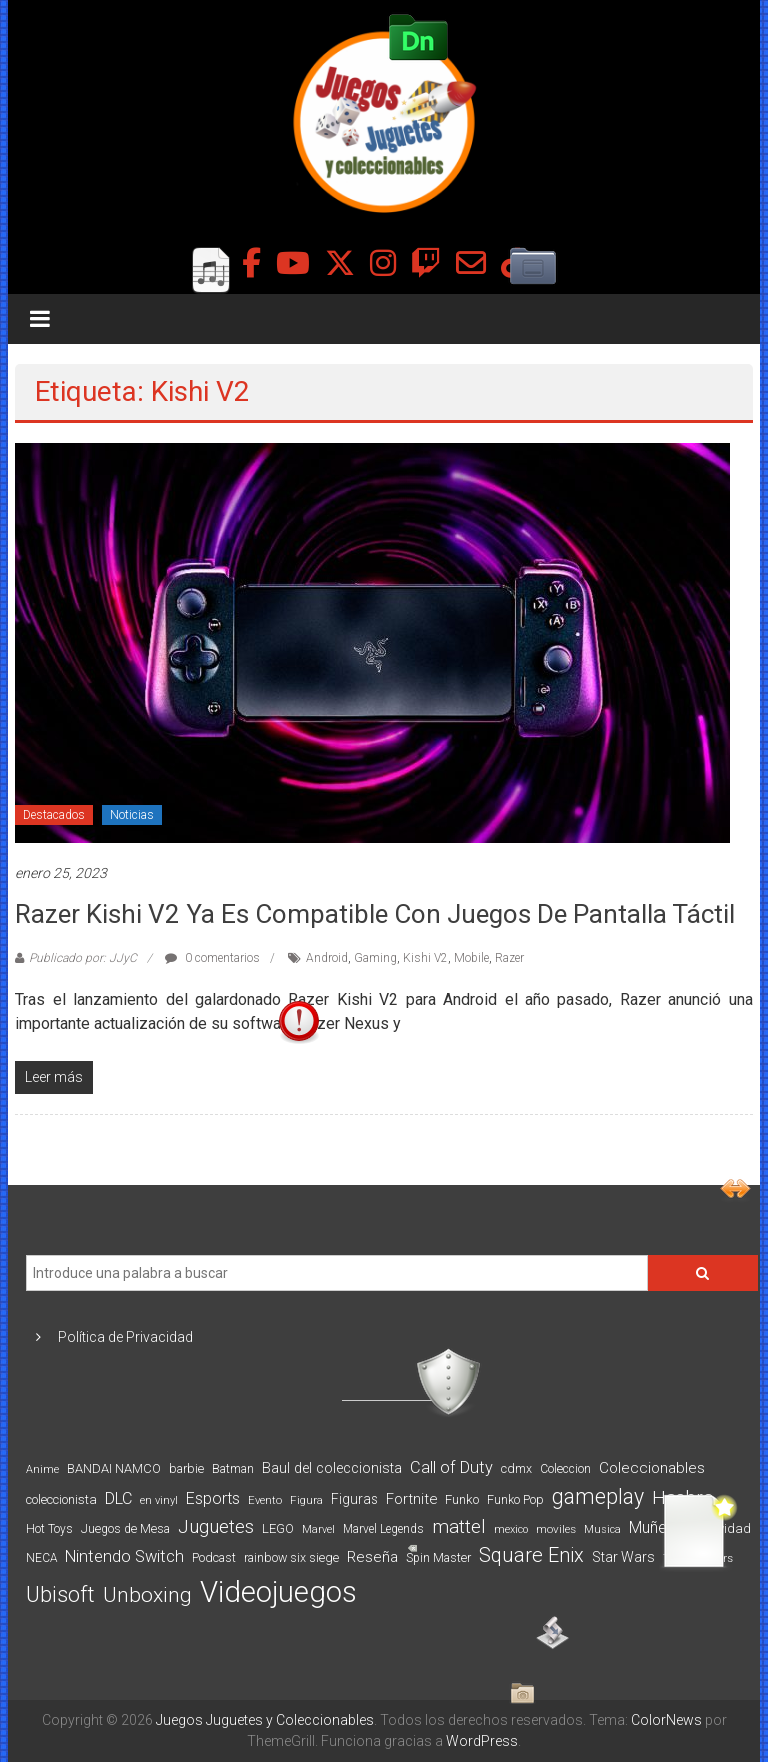 The width and height of the screenshot is (768, 1762). I want to click on open folder containing Adobe Dimension project files, so click(418, 39).